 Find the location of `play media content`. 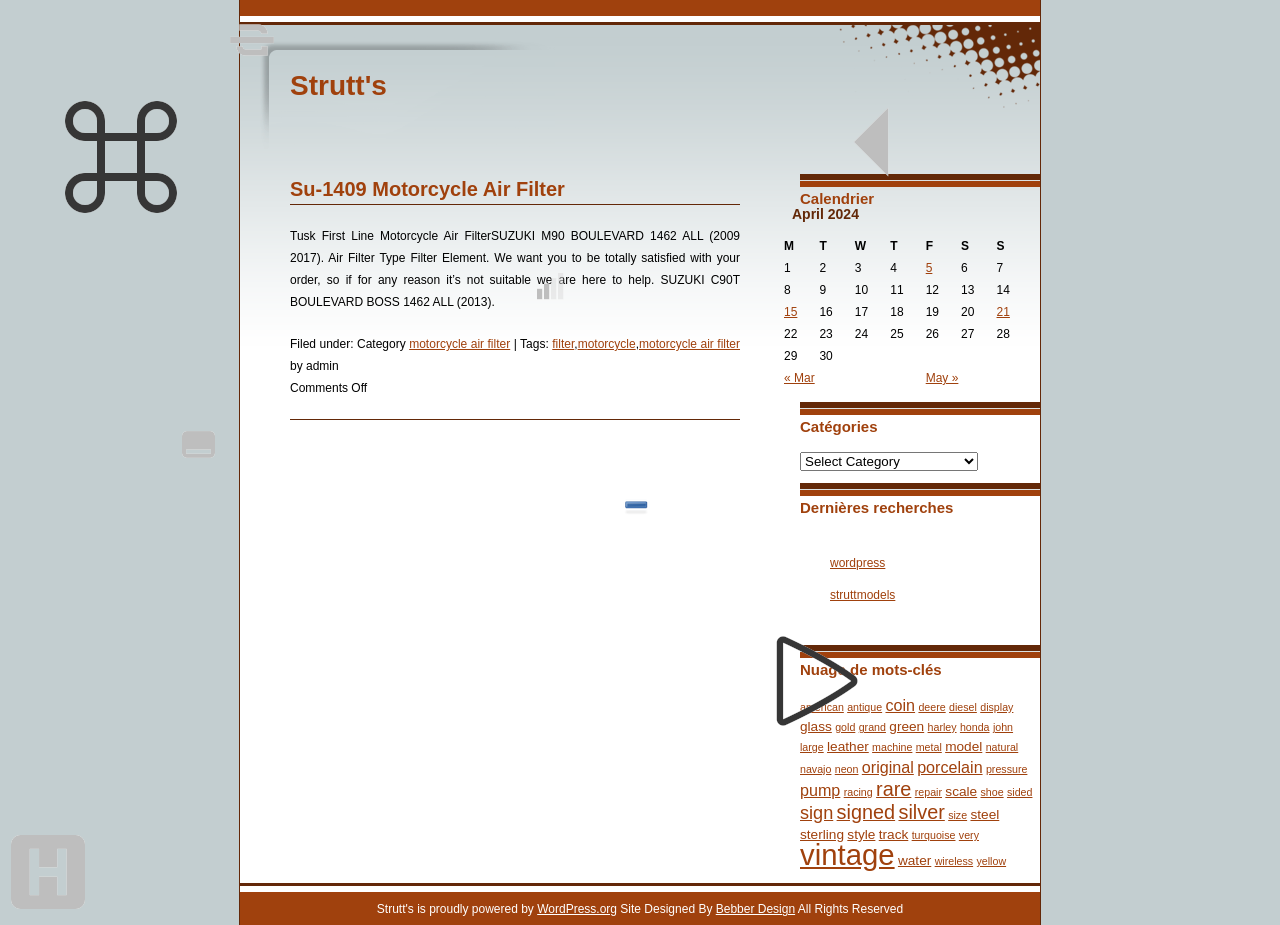

play media content is located at coordinates (815, 681).